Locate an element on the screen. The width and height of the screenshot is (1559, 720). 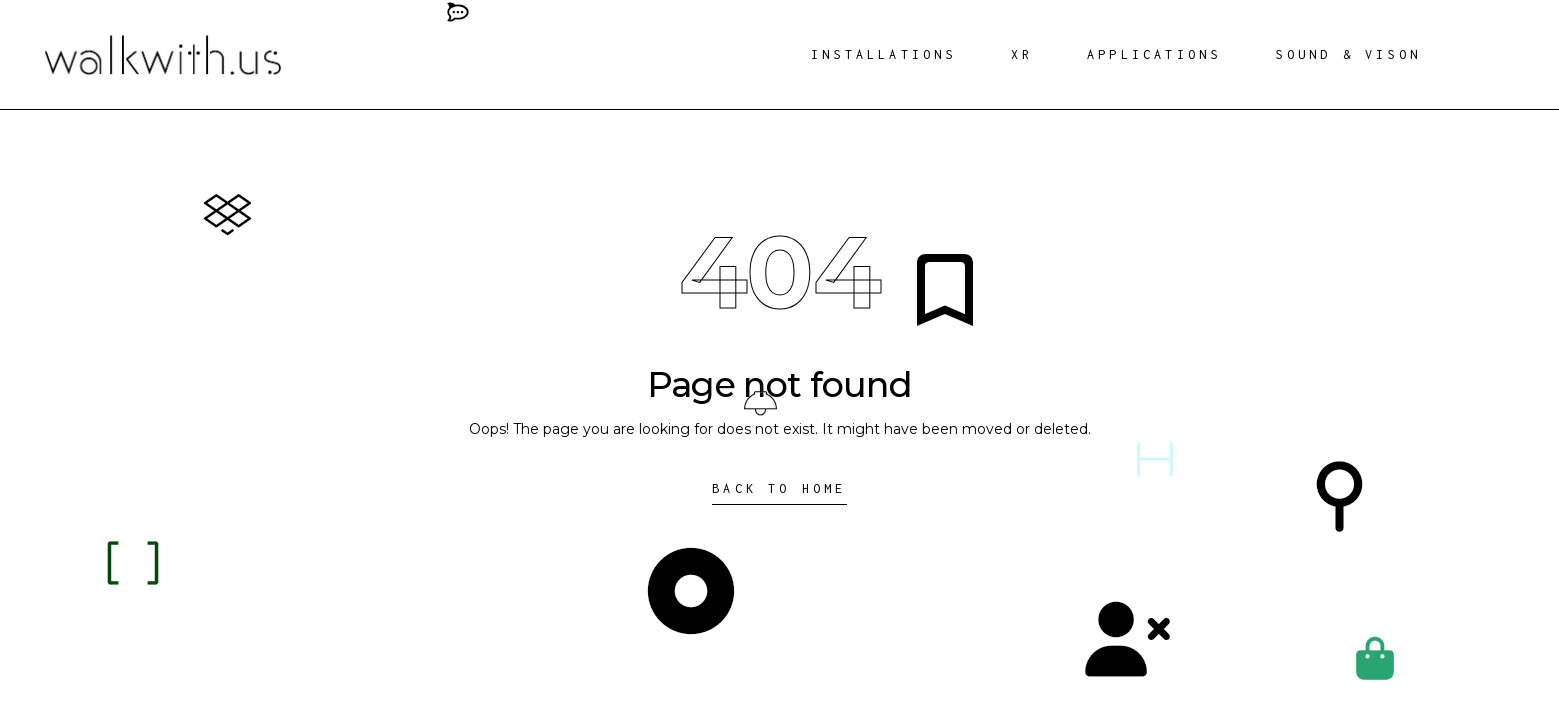
open dropbox cloud storage is located at coordinates (227, 212).